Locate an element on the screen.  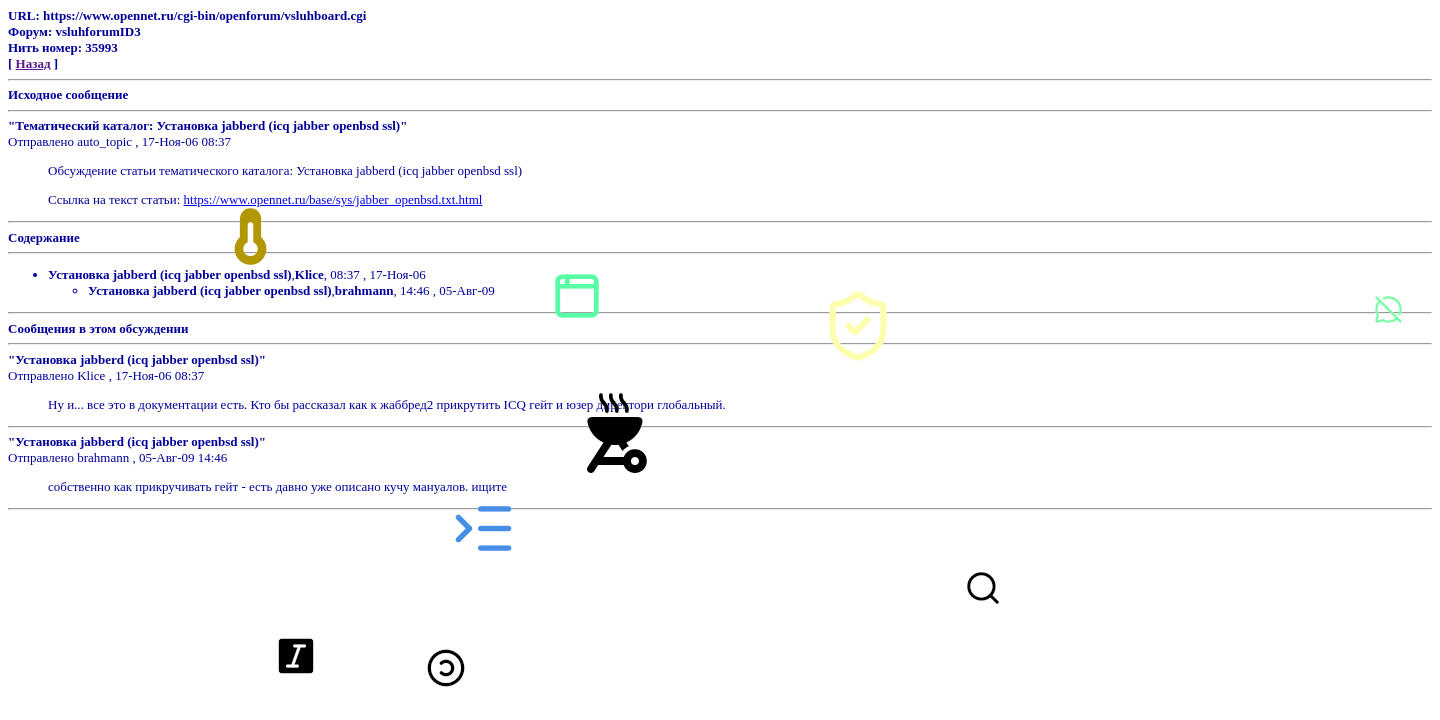
indicates copyleft licensing for content or software is located at coordinates (446, 668).